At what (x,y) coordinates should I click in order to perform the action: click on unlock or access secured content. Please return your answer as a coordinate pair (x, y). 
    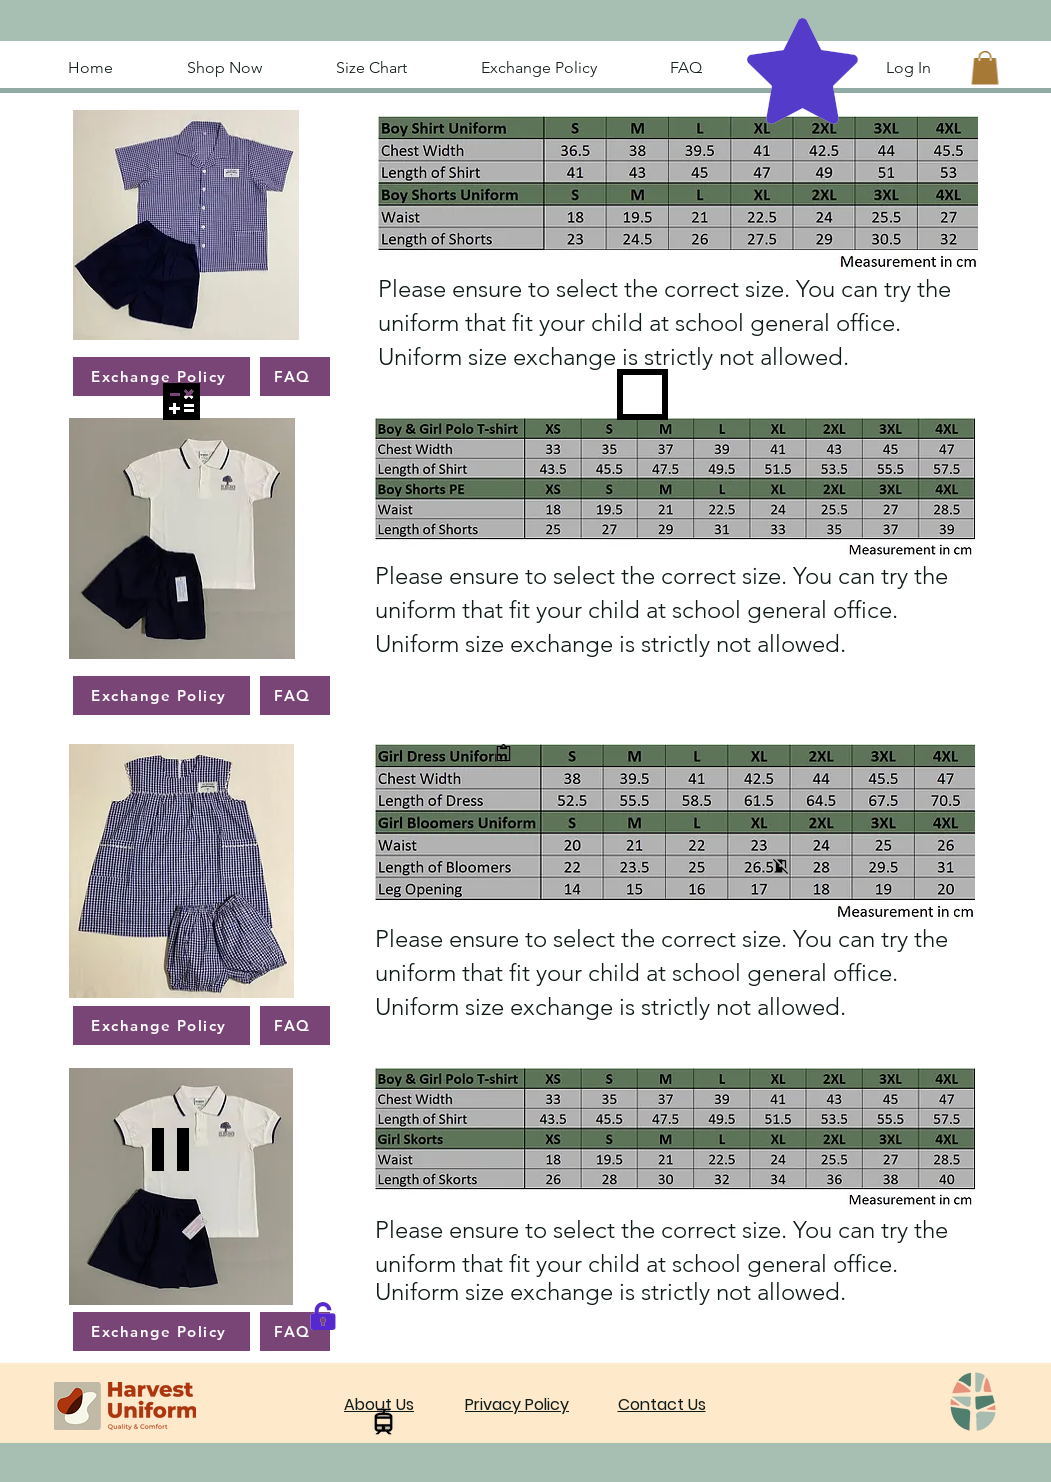
    Looking at the image, I should click on (323, 1316).